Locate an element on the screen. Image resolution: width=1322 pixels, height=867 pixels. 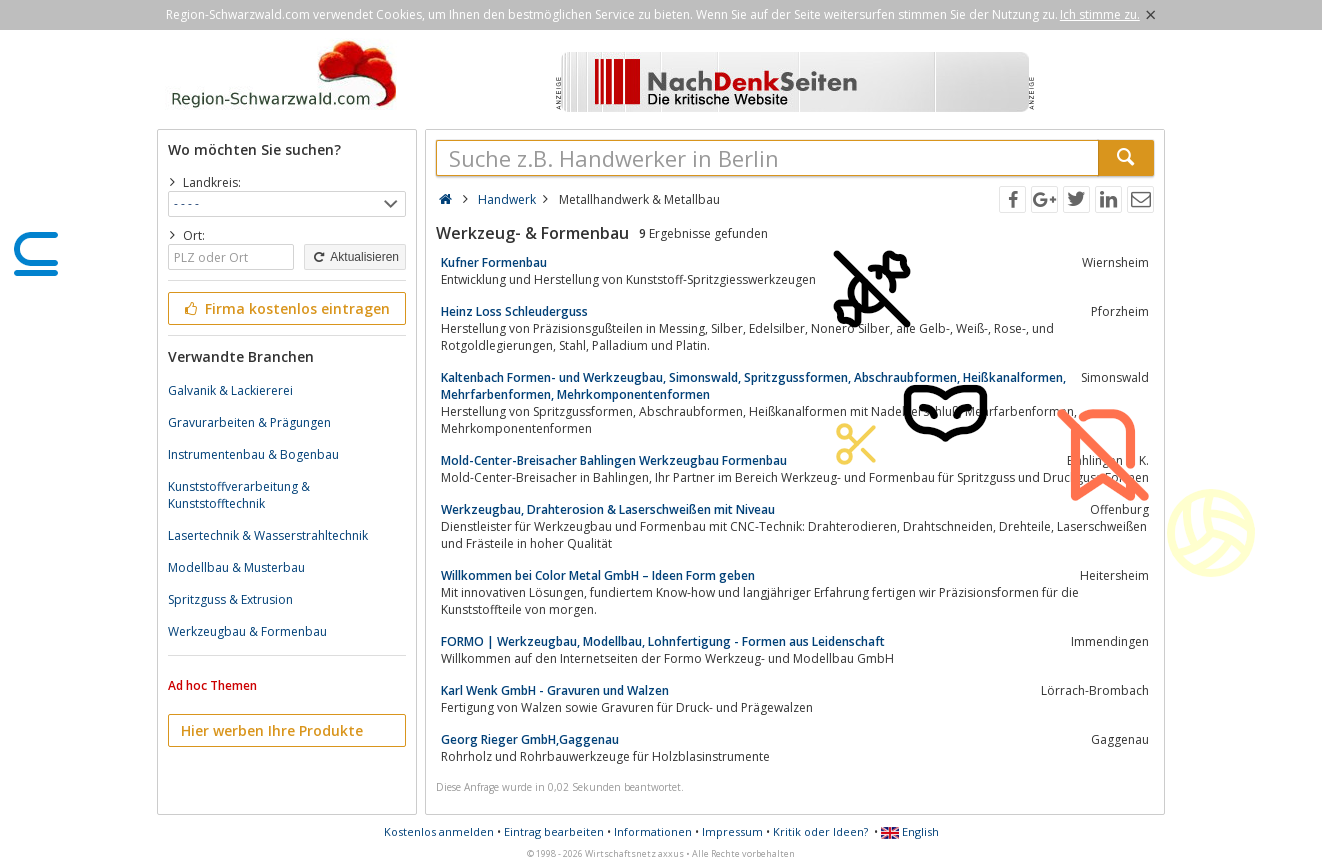
enable incognito or private browsing mode is located at coordinates (945, 411).